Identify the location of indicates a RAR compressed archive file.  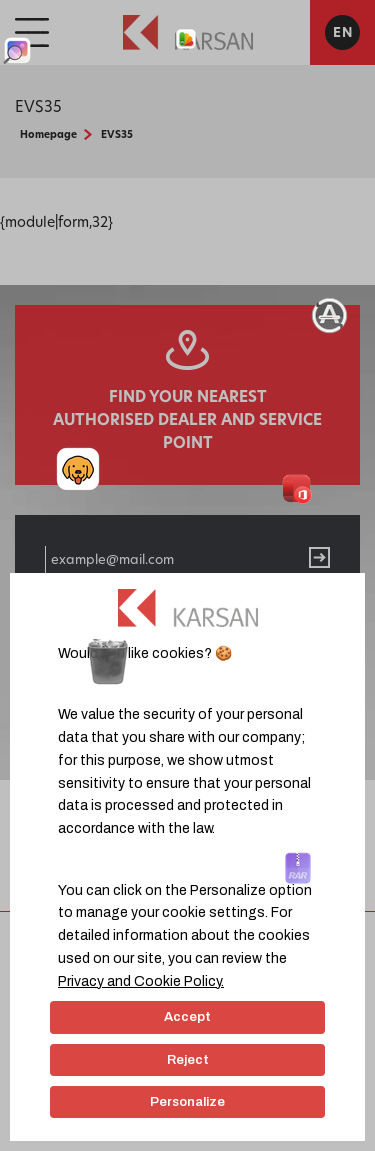
(298, 868).